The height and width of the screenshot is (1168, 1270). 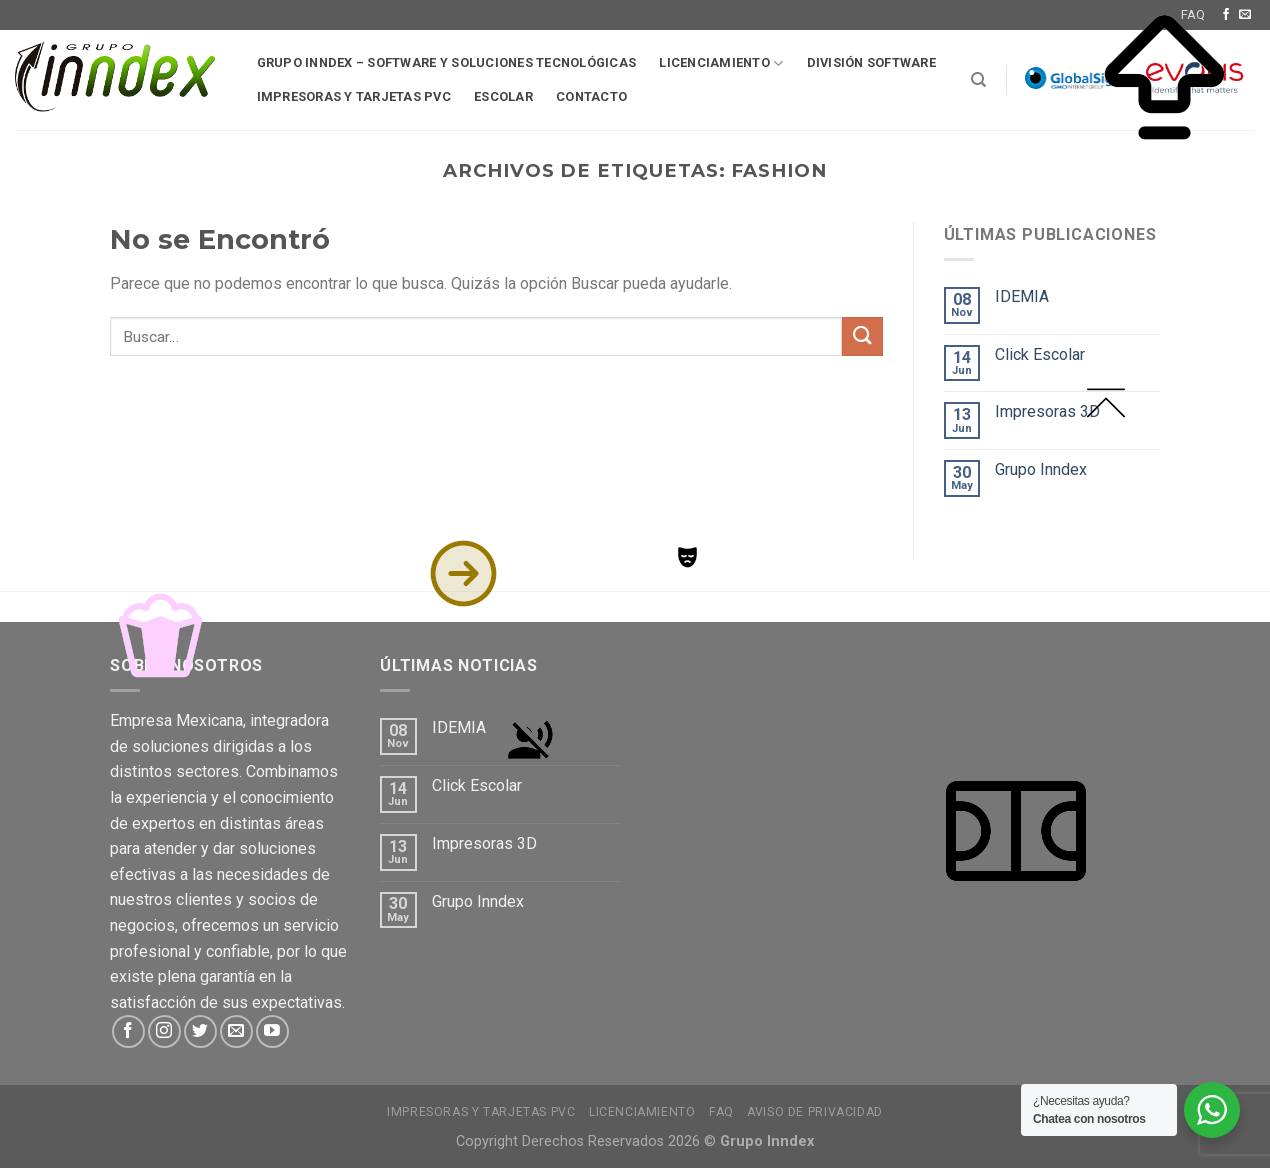 What do you see at coordinates (463, 573) in the screenshot?
I see `proceed to the next step` at bounding box center [463, 573].